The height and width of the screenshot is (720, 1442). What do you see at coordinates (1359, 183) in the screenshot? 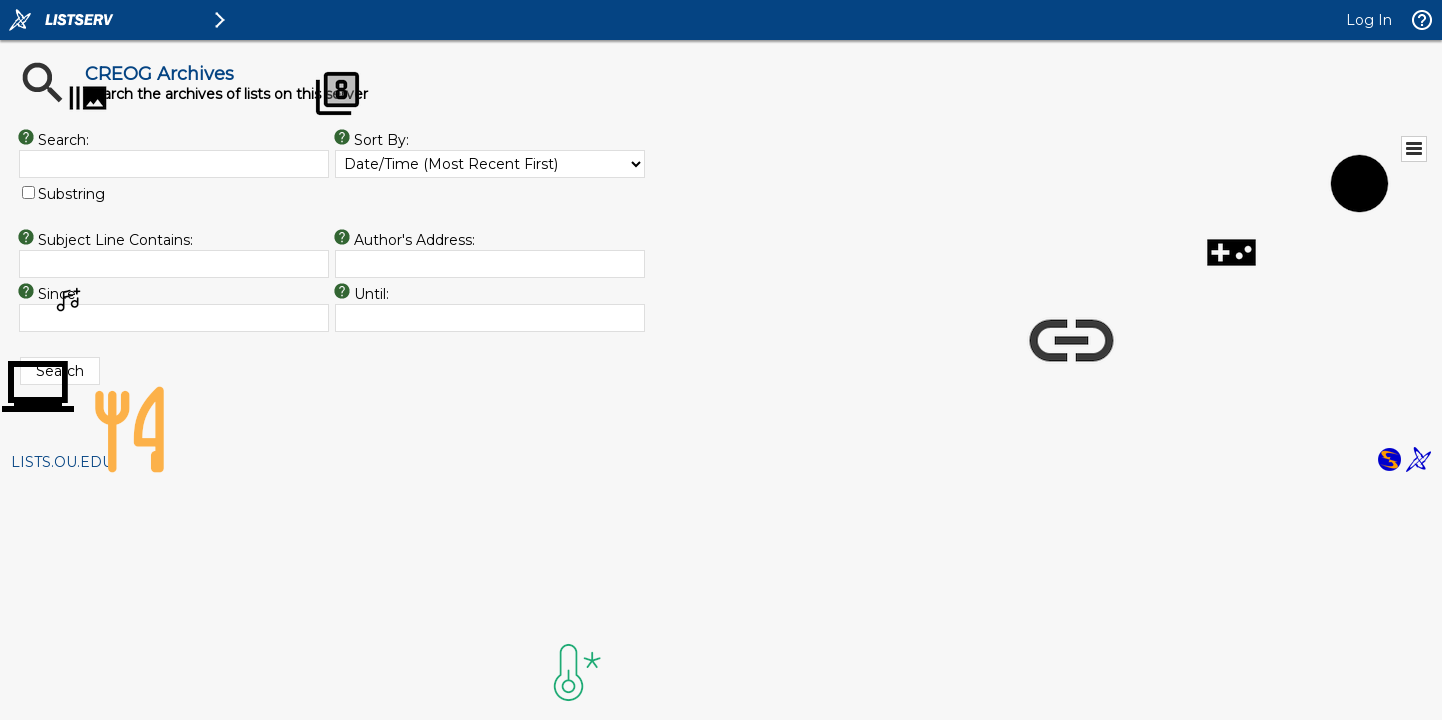
I see `indicates a filled or selected state` at bounding box center [1359, 183].